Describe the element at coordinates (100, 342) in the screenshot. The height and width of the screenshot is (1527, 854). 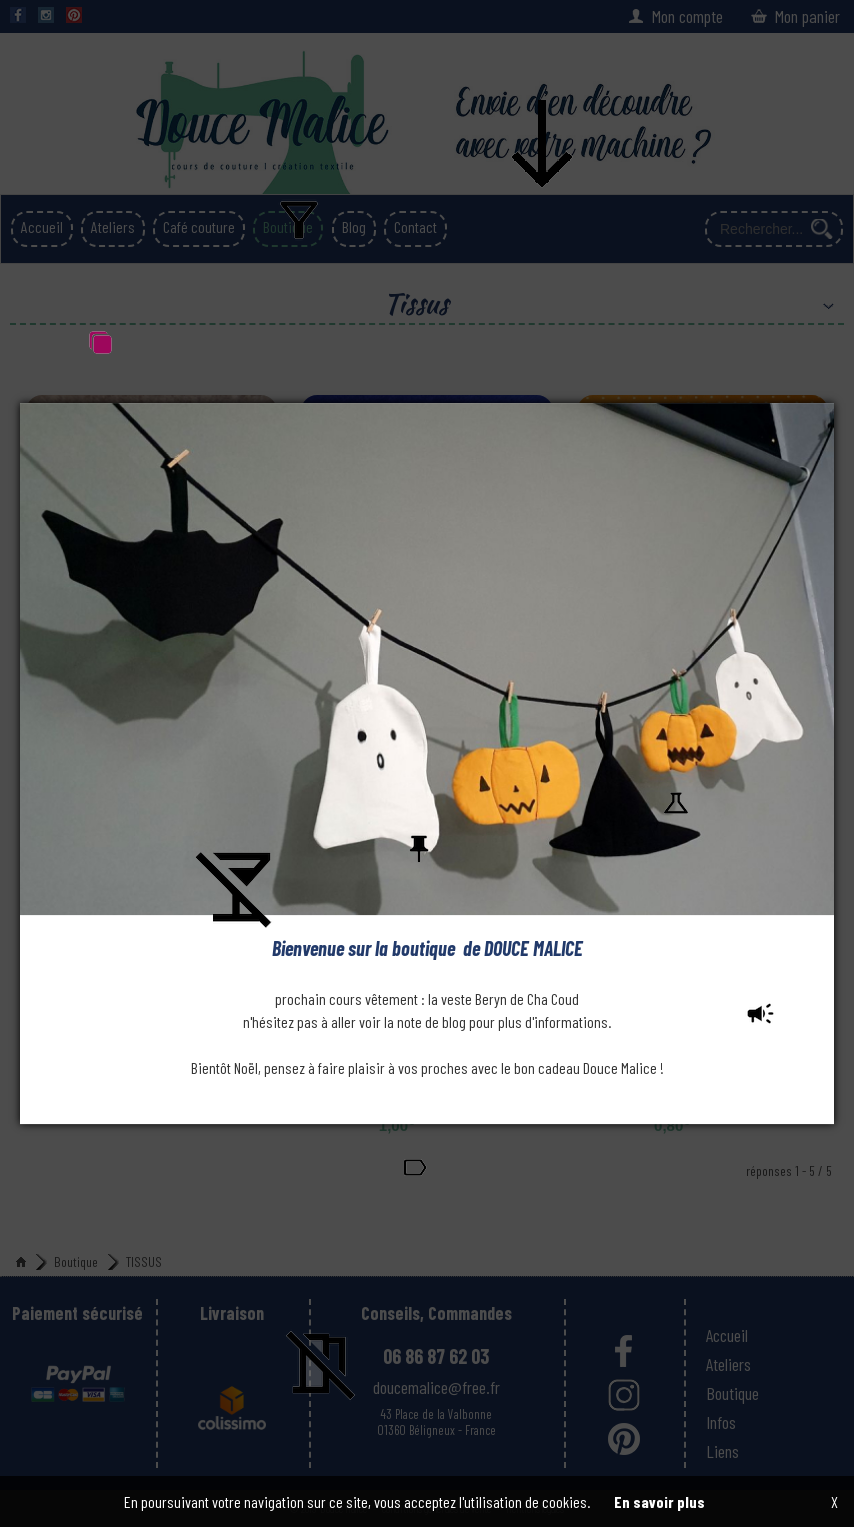
I see `copy to clipboard` at that location.